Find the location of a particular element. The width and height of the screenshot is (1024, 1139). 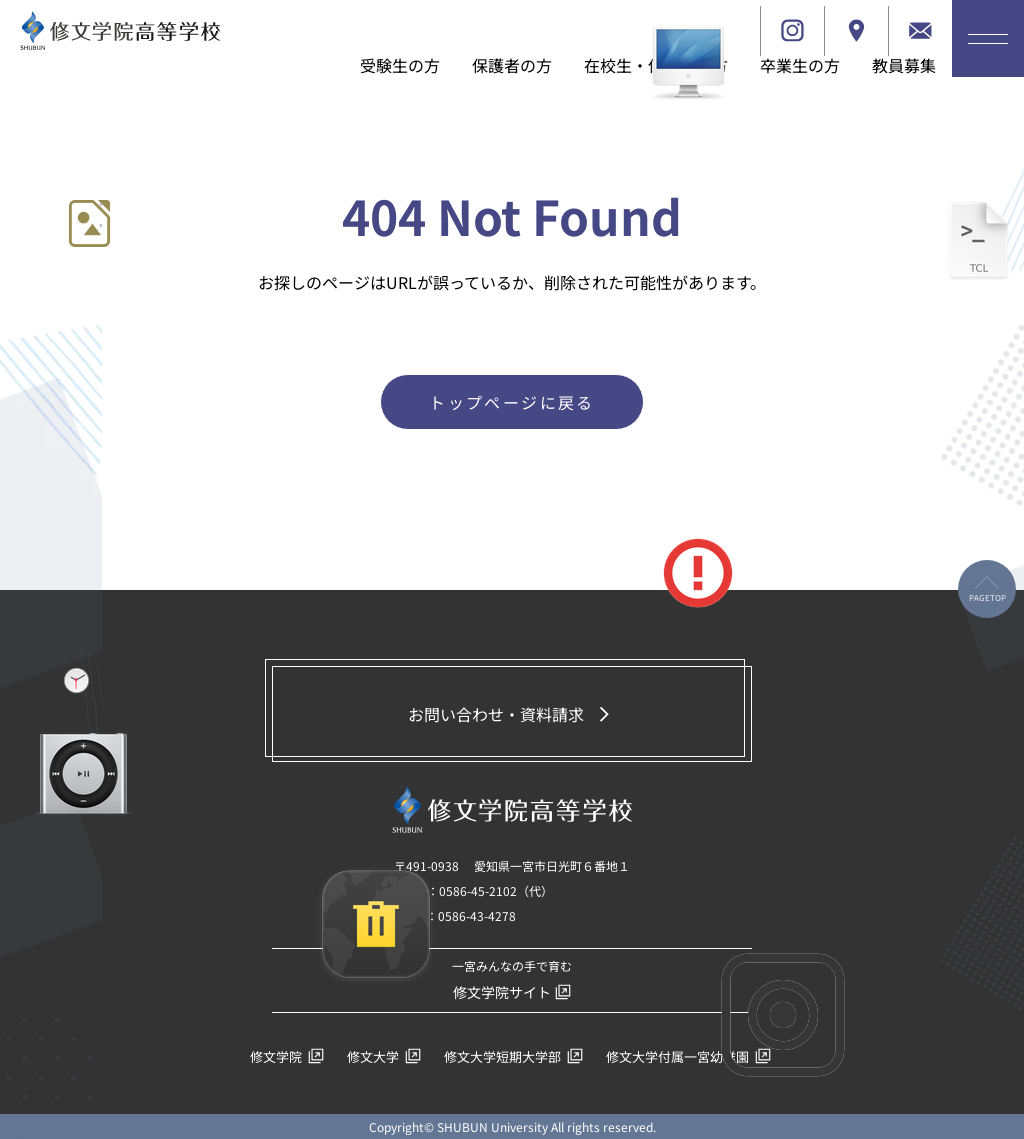

indicates important or critical status is located at coordinates (698, 573).